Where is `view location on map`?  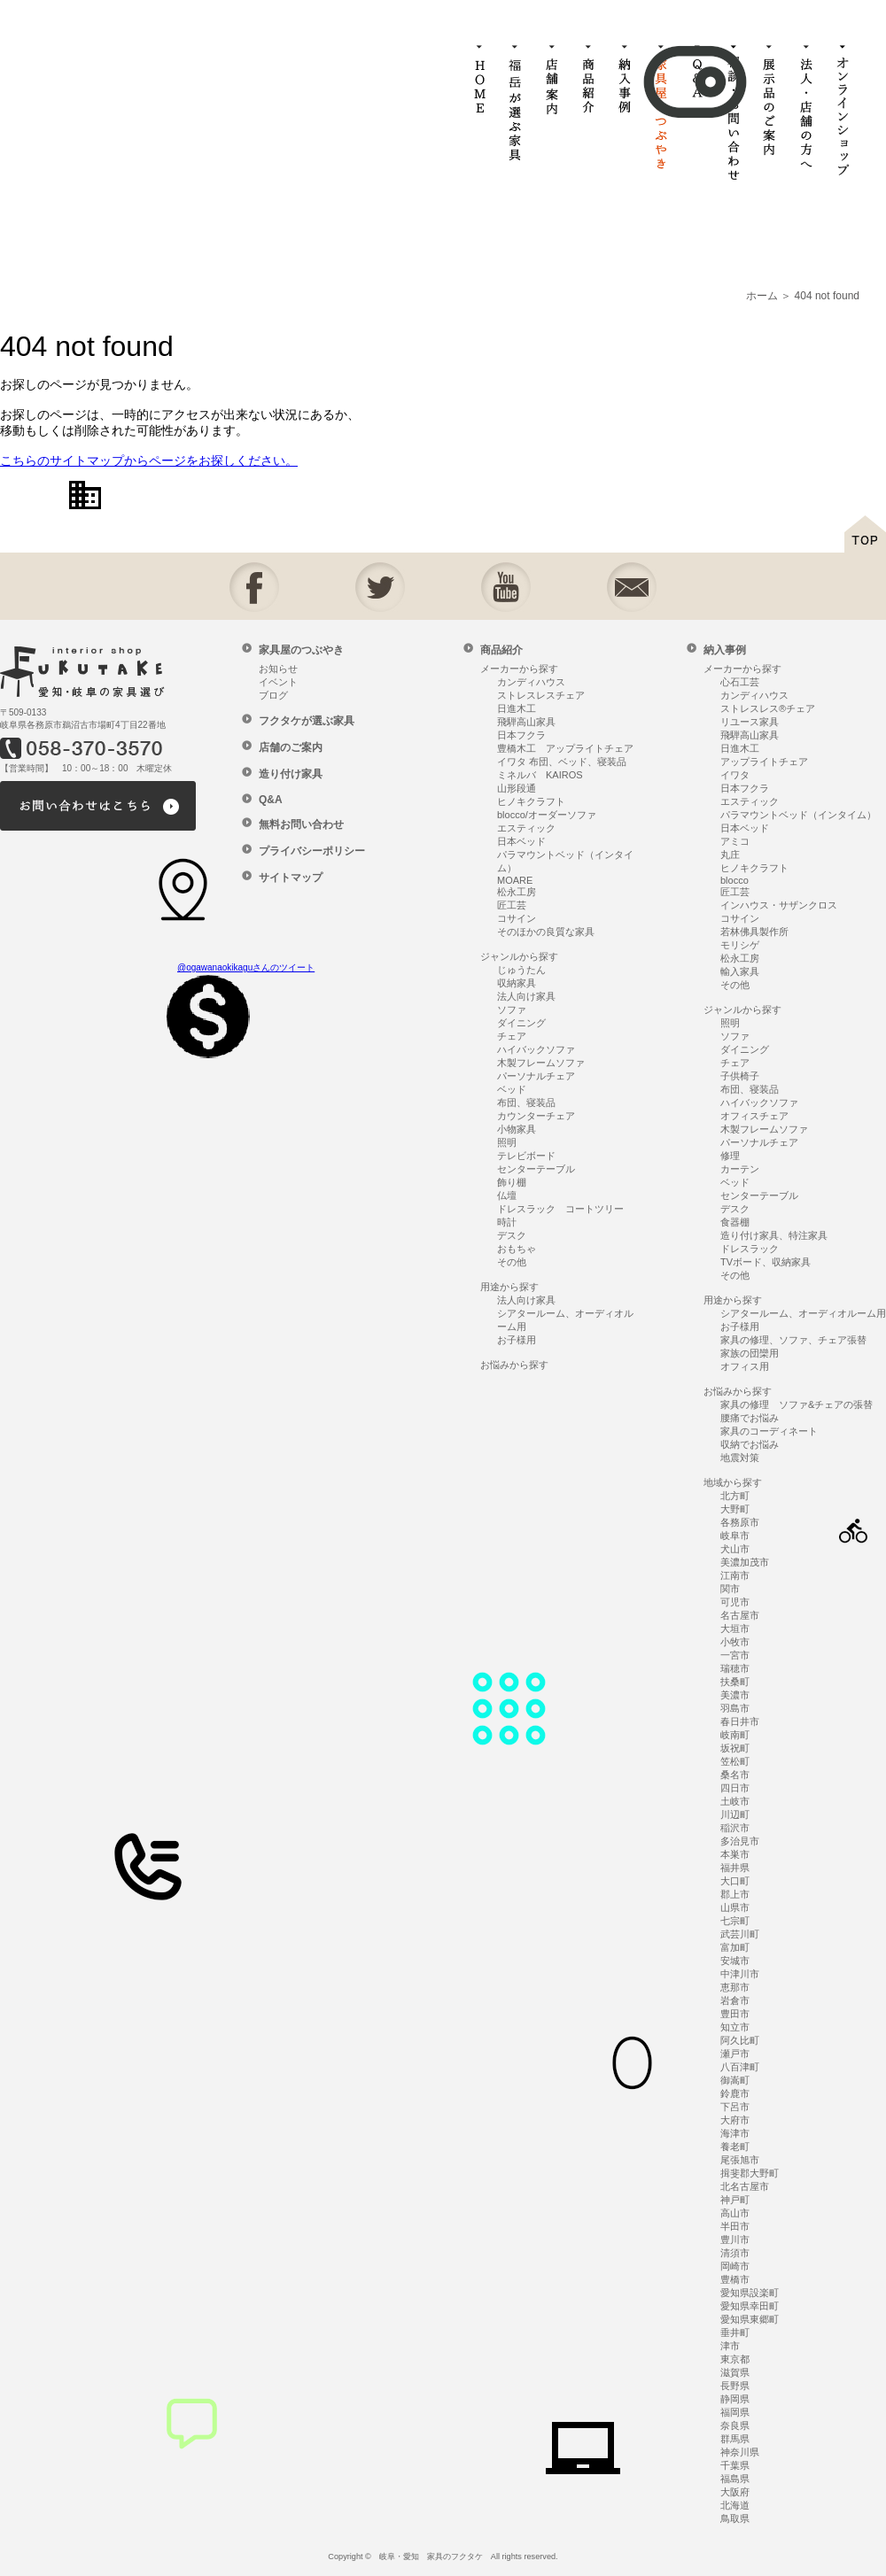 view location on map is located at coordinates (183, 889).